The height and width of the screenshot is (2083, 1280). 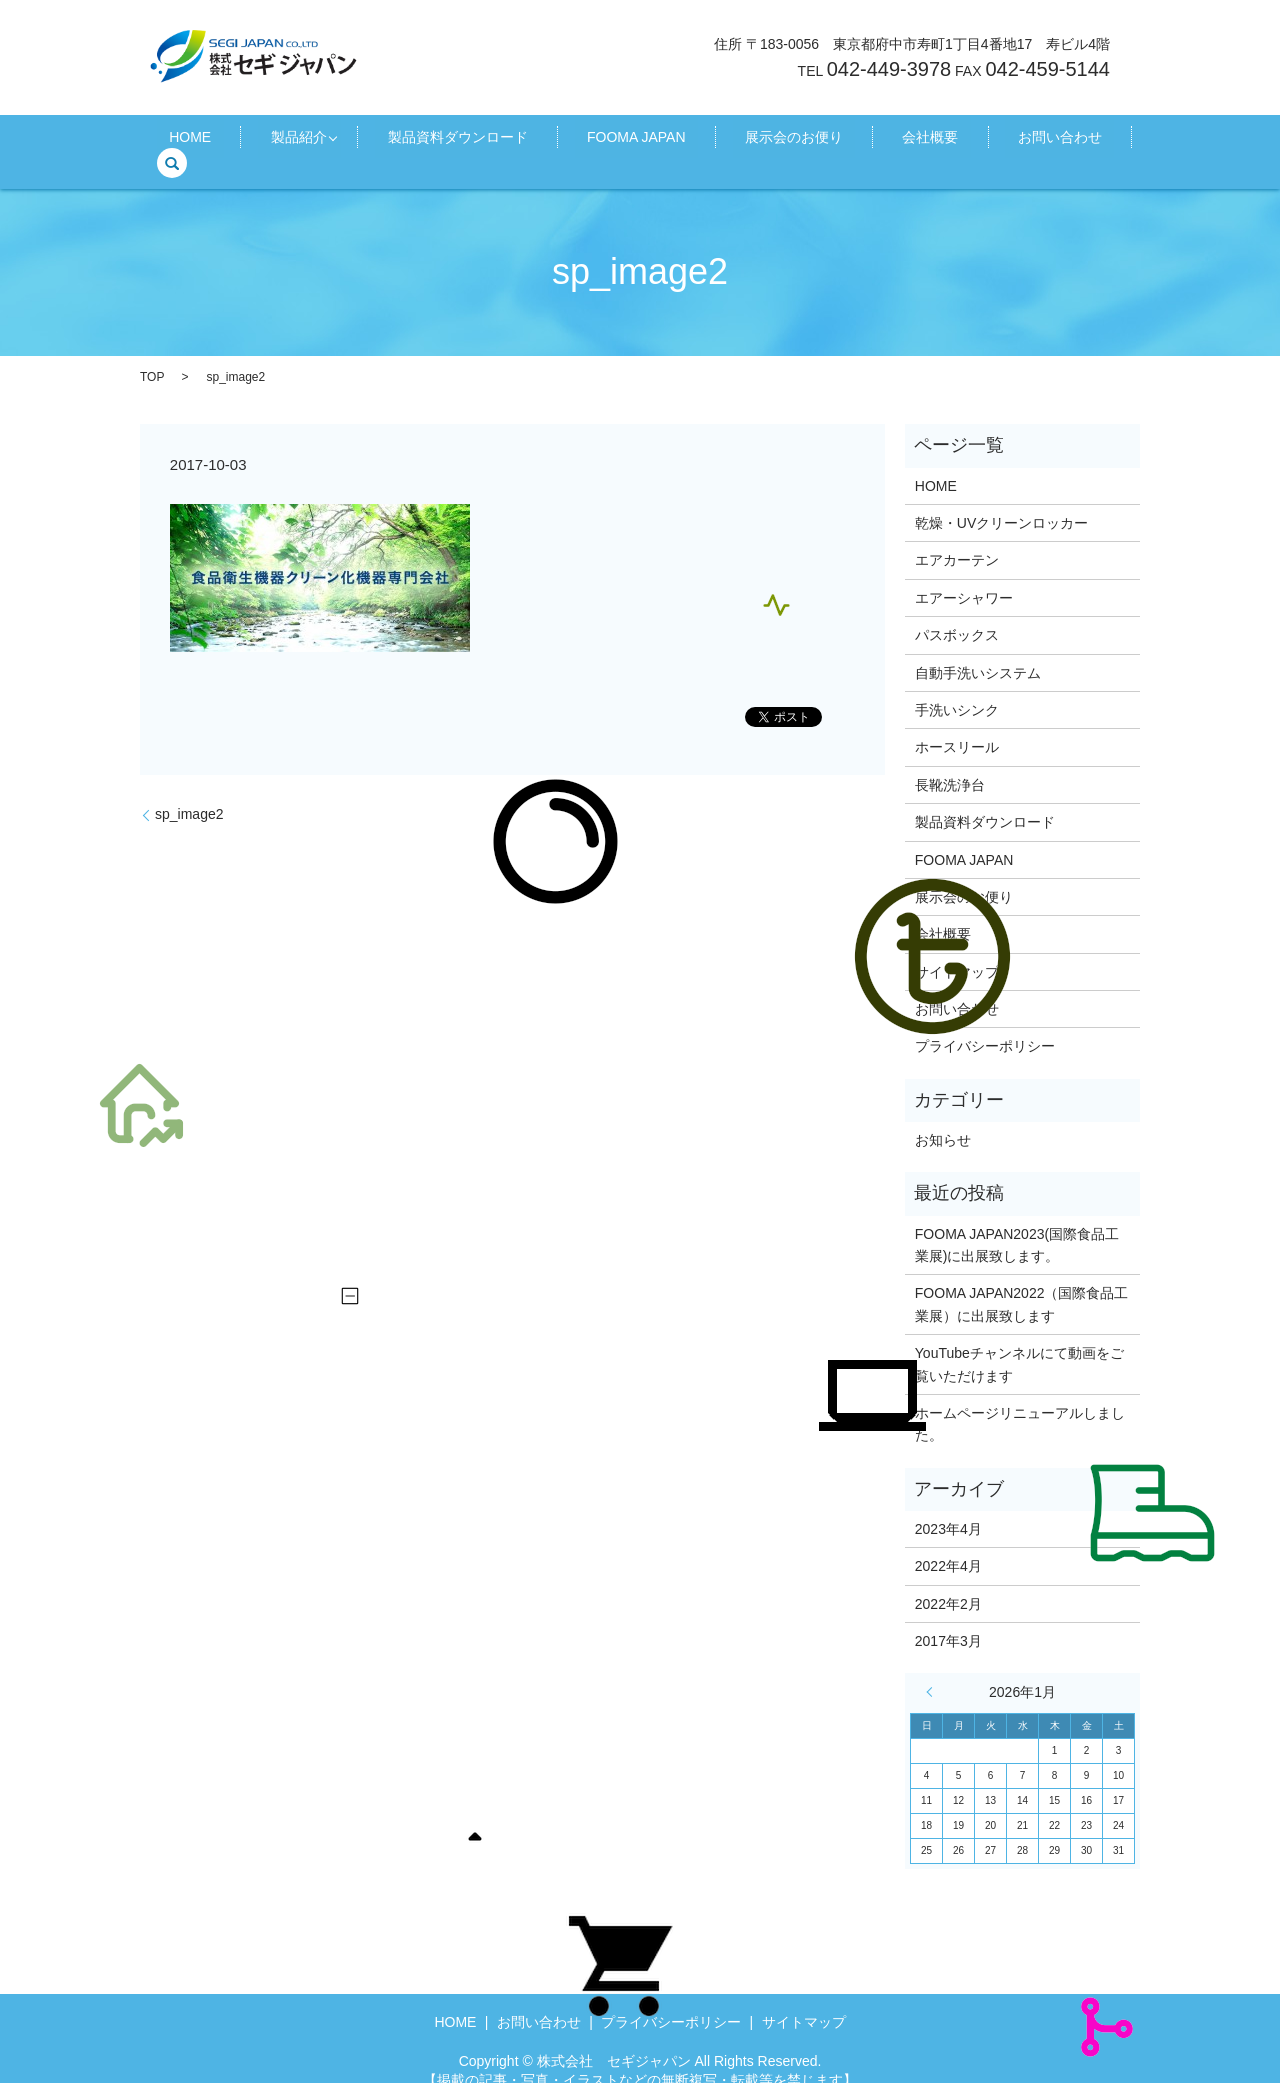 What do you see at coordinates (1148, 1513) in the screenshot?
I see `select footwear or boot category` at bounding box center [1148, 1513].